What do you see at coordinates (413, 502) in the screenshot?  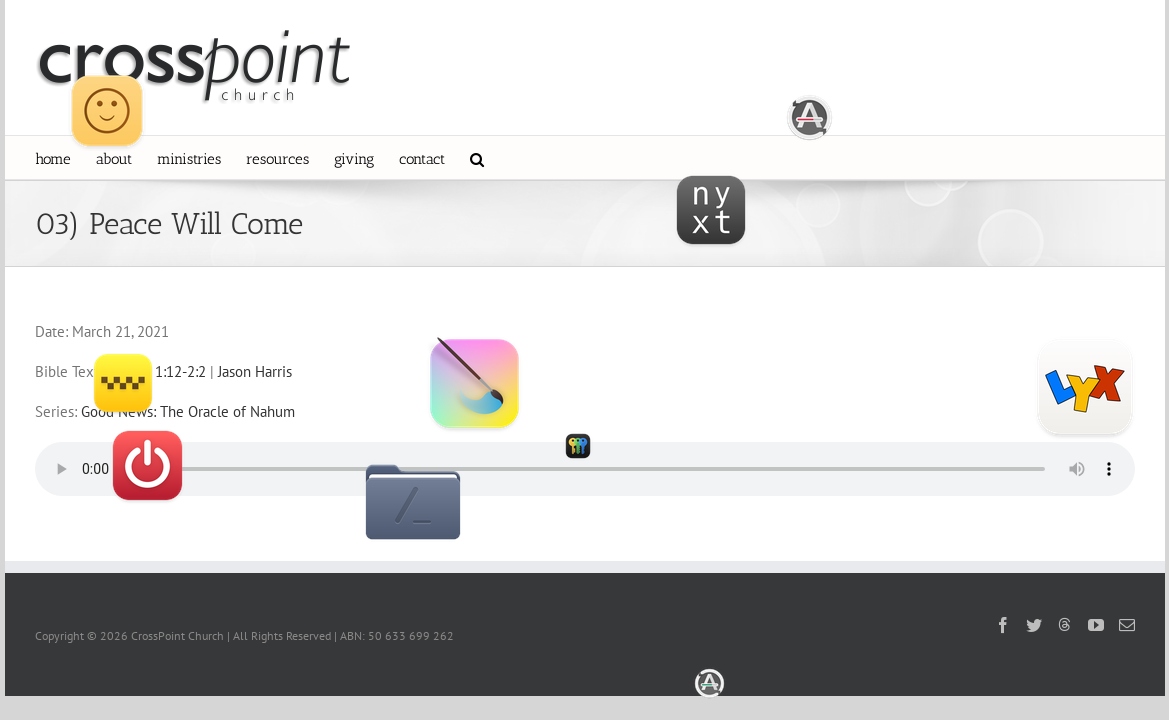 I see `access the root directory` at bounding box center [413, 502].